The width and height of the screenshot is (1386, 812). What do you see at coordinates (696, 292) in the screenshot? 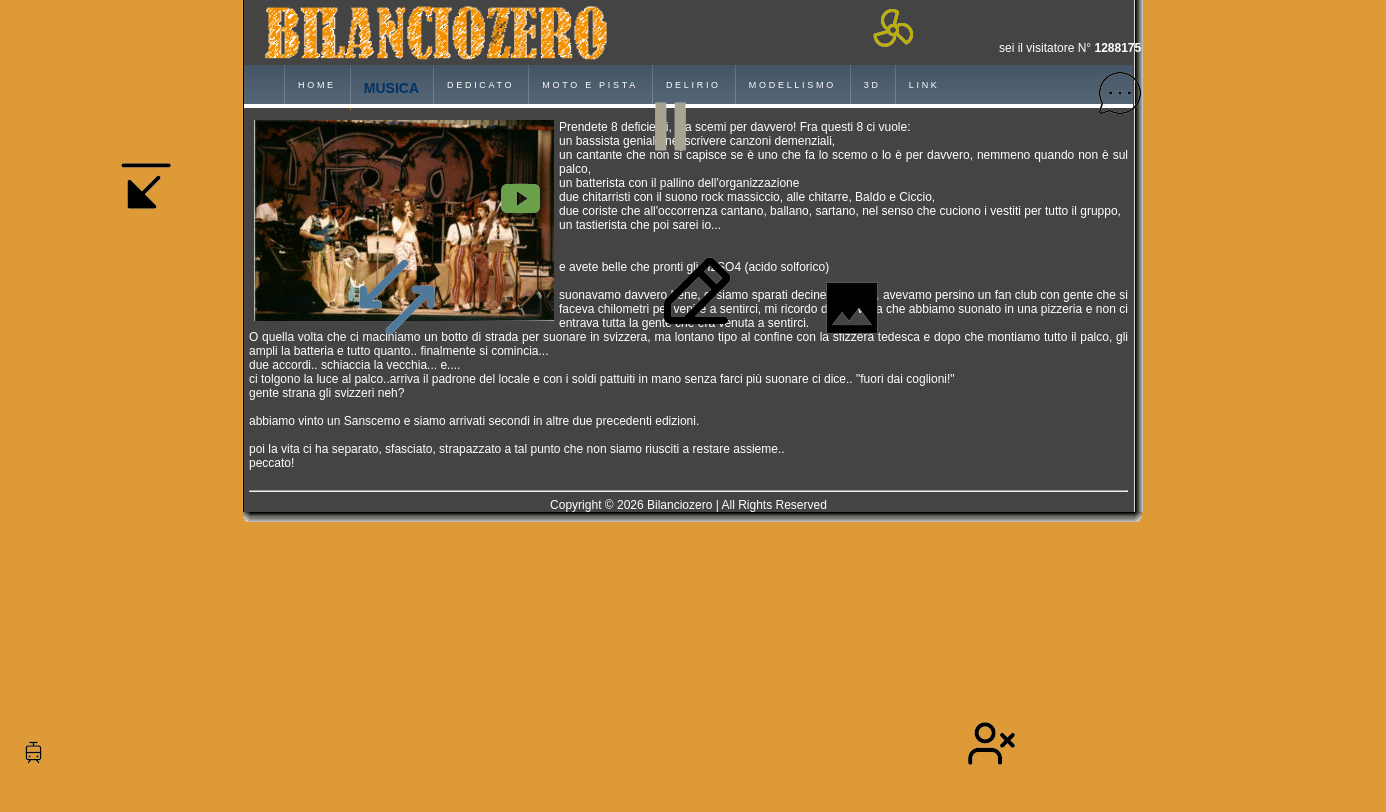
I see `edit text or content` at bounding box center [696, 292].